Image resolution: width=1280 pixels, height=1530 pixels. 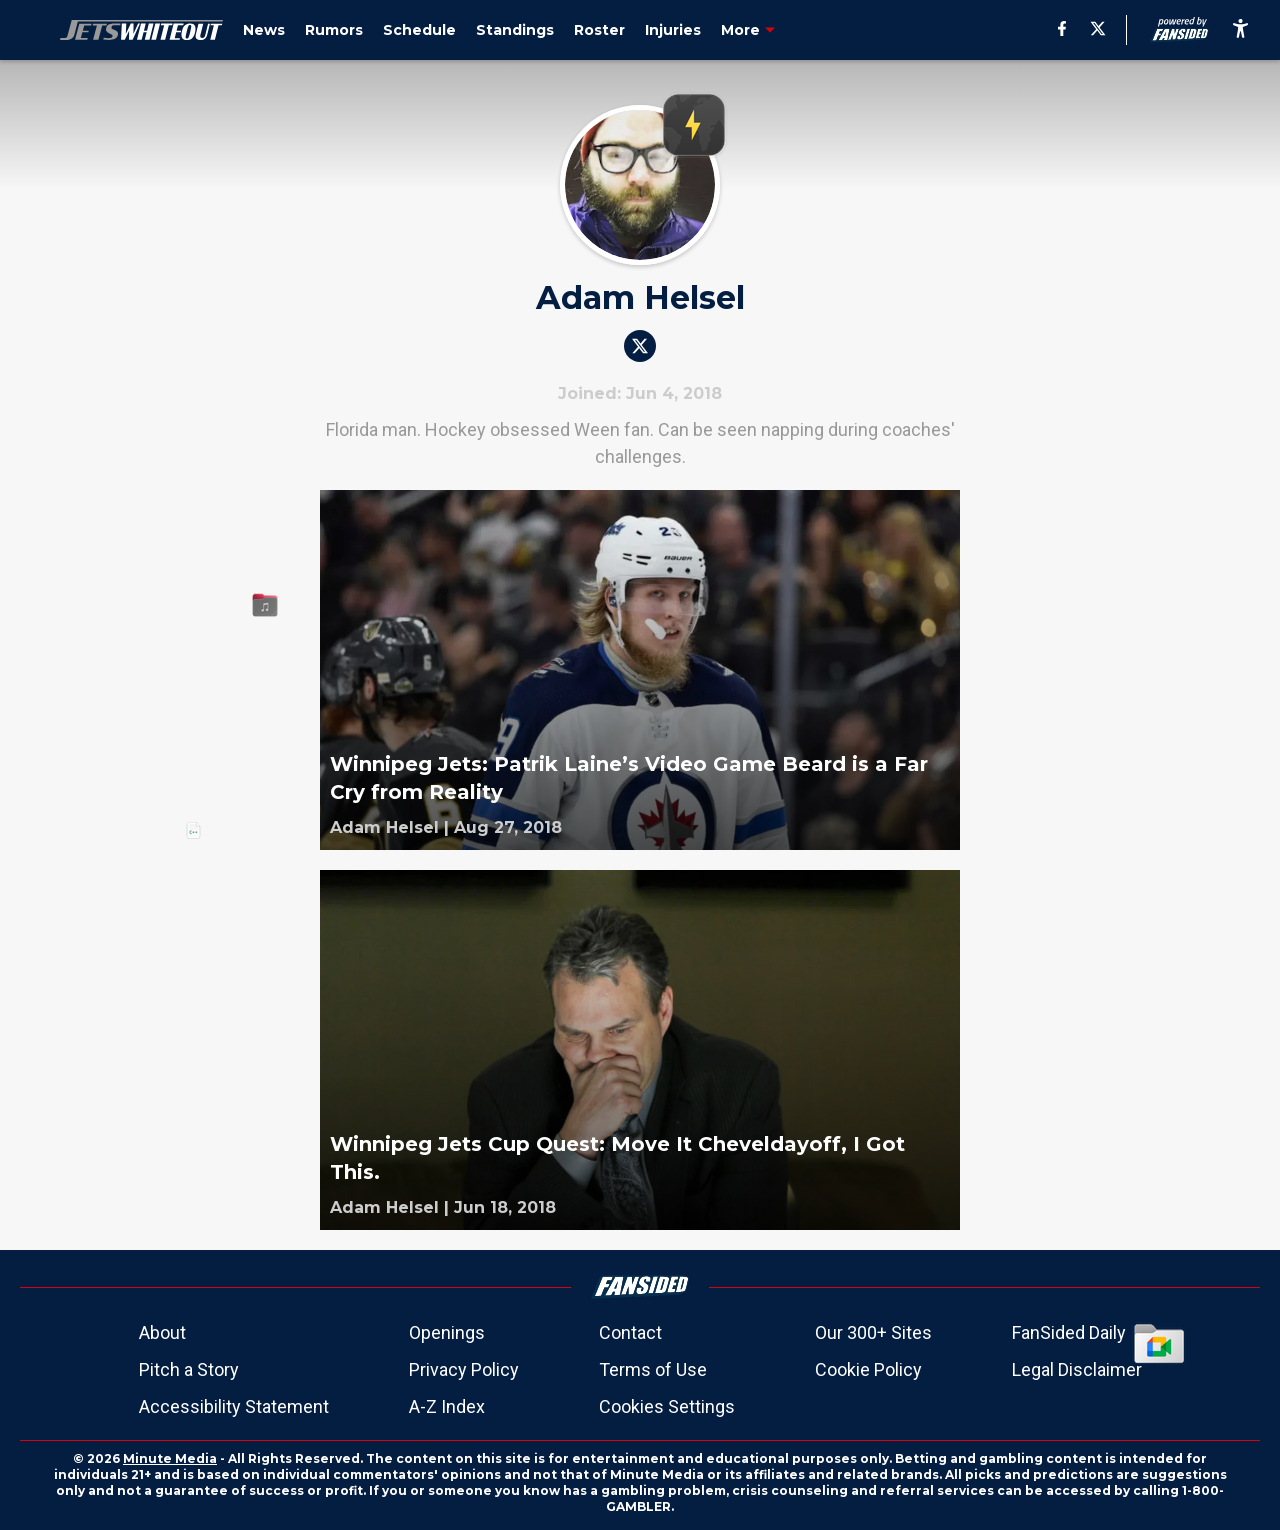 I want to click on open your music folder, so click(x=265, y=605).